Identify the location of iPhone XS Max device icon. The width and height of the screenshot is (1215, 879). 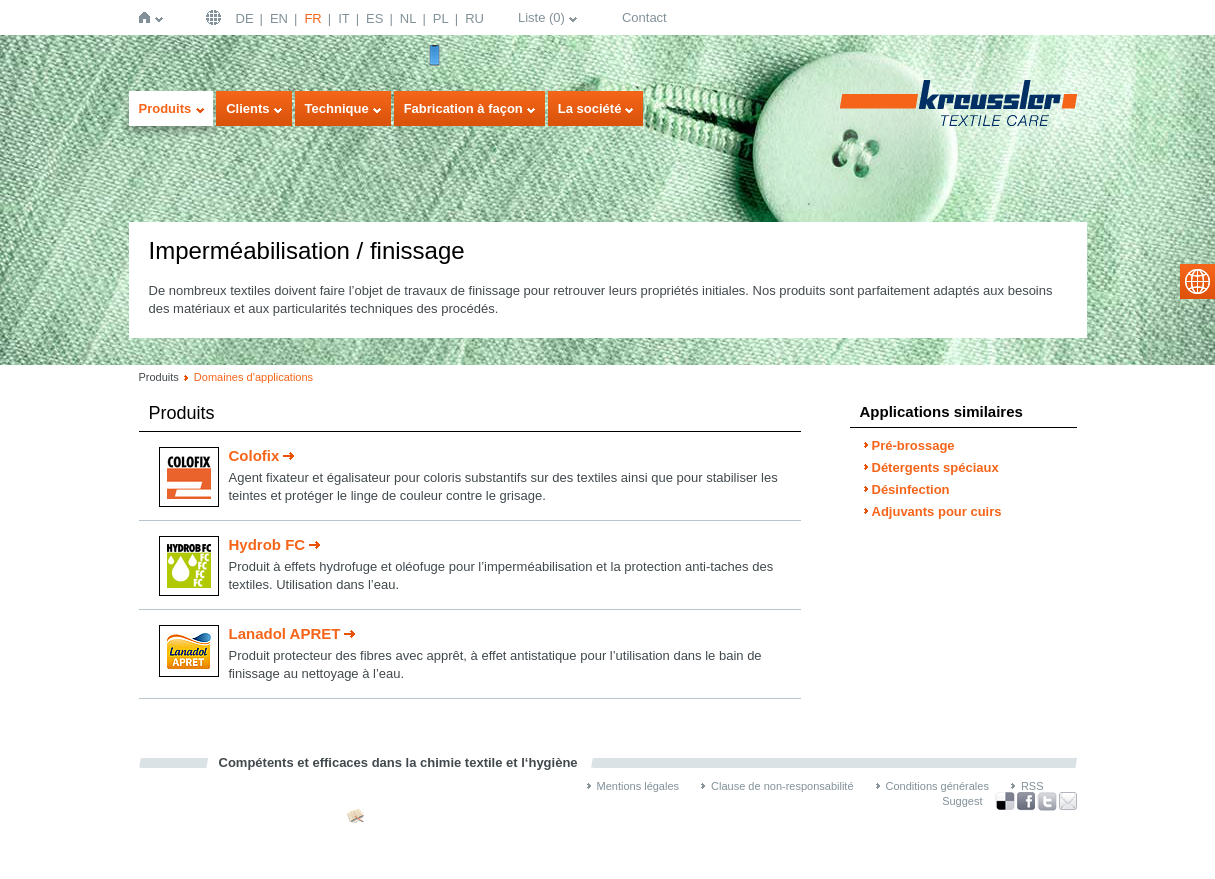
(434, 55).